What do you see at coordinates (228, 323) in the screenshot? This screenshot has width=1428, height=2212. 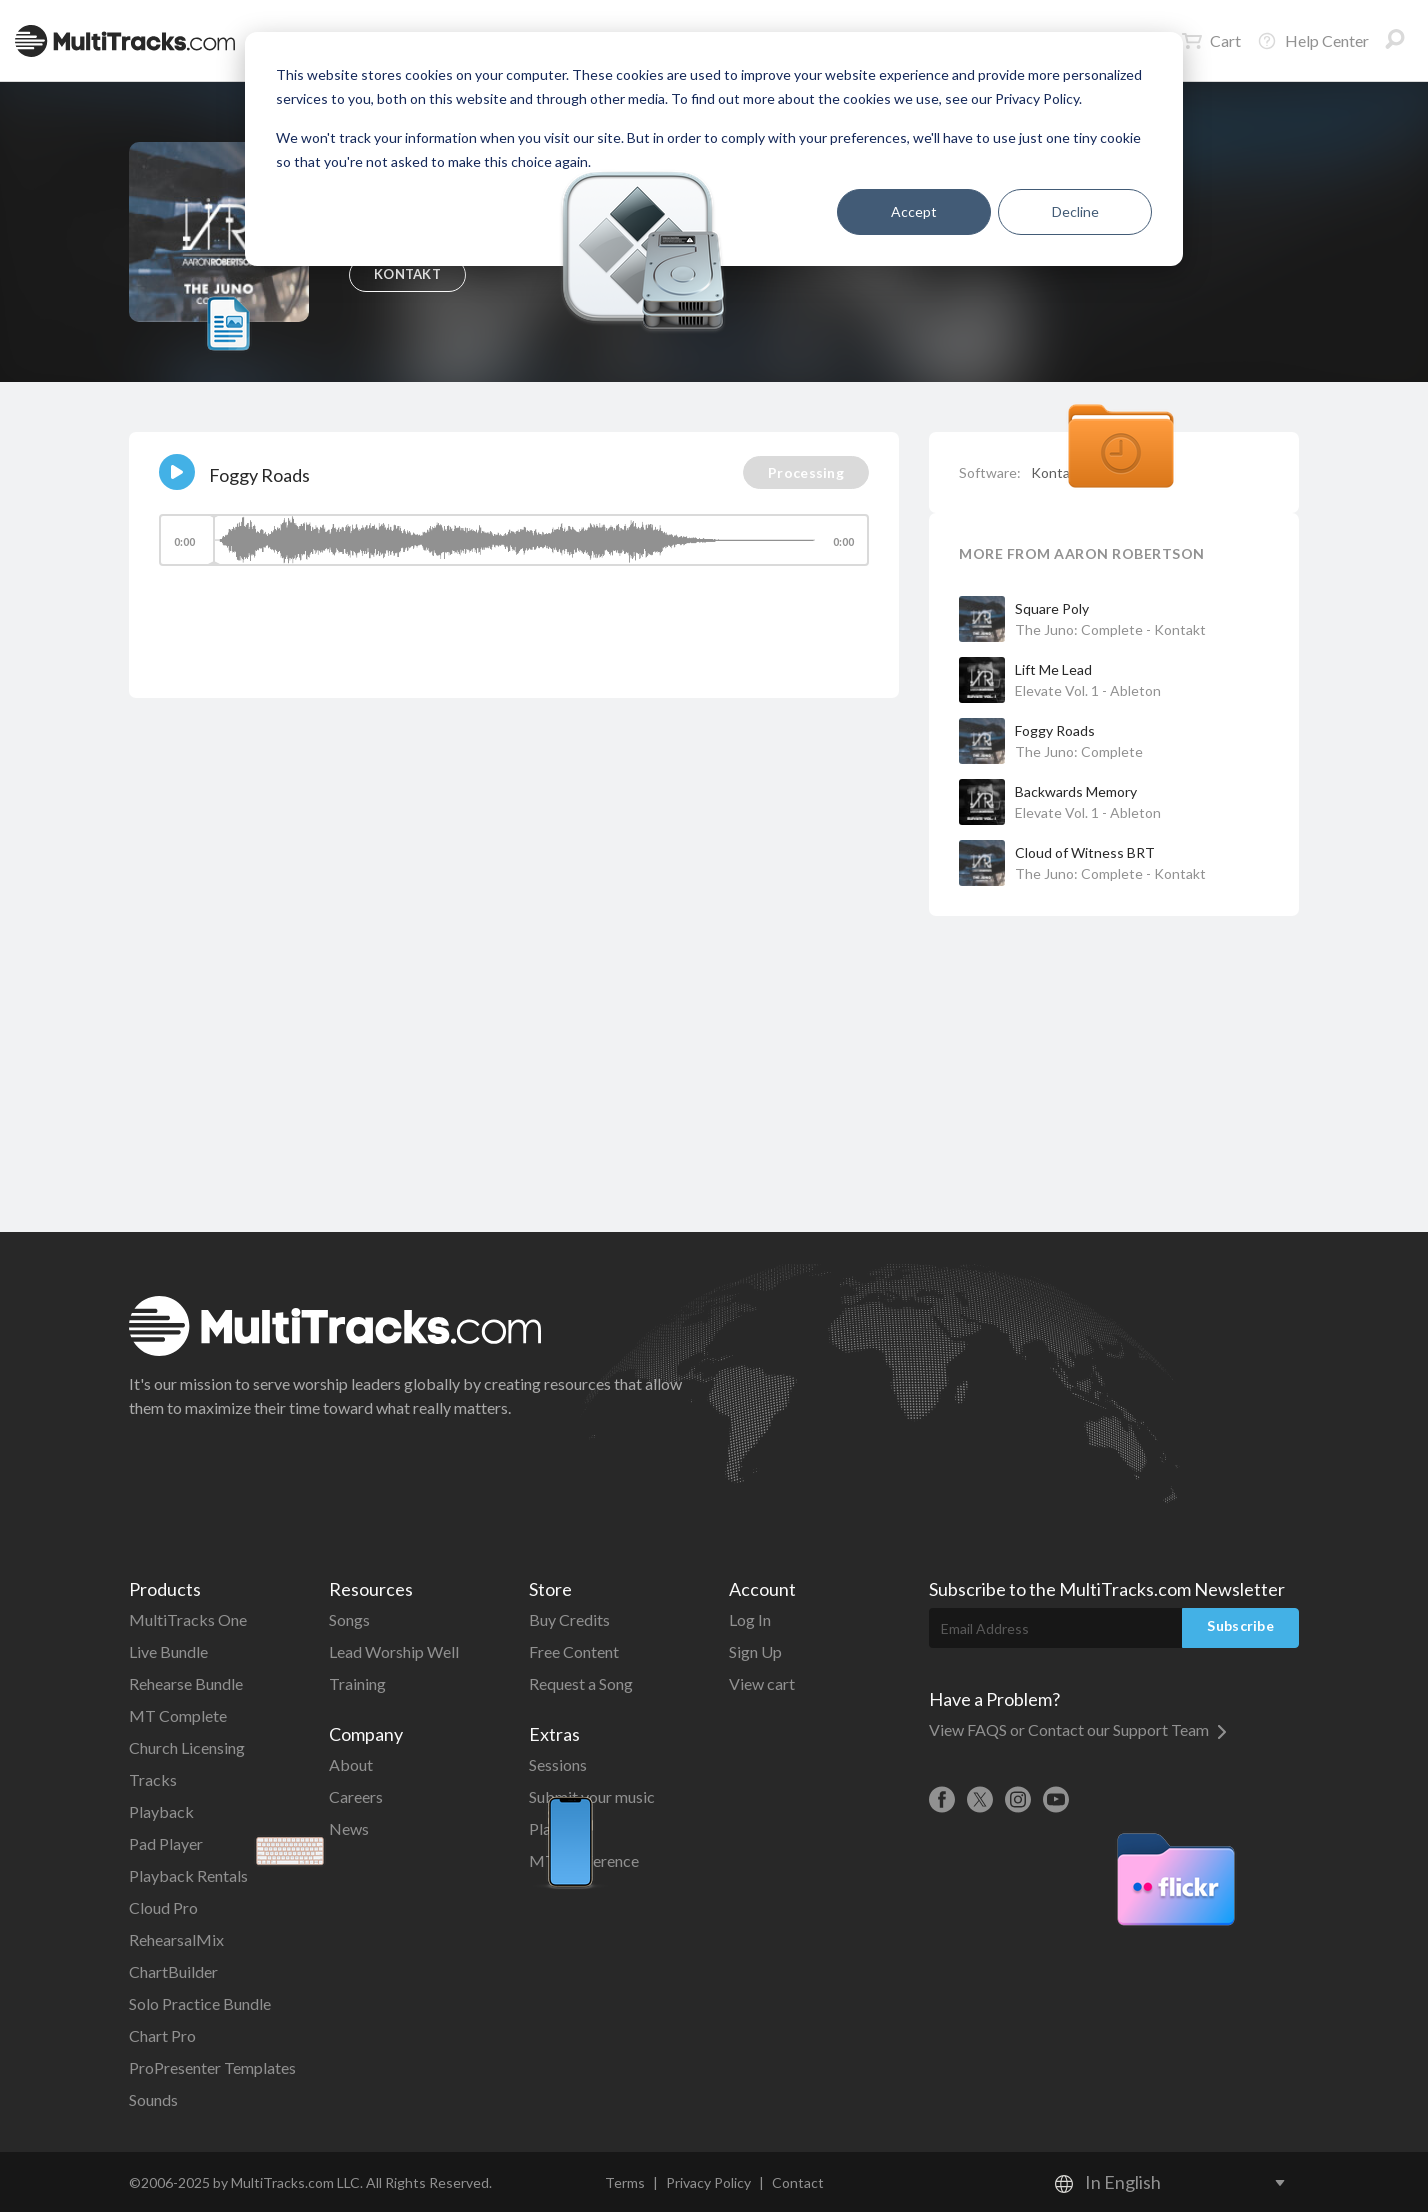 I see `open a libreoffice writer document` at bounding box center [228, 323].